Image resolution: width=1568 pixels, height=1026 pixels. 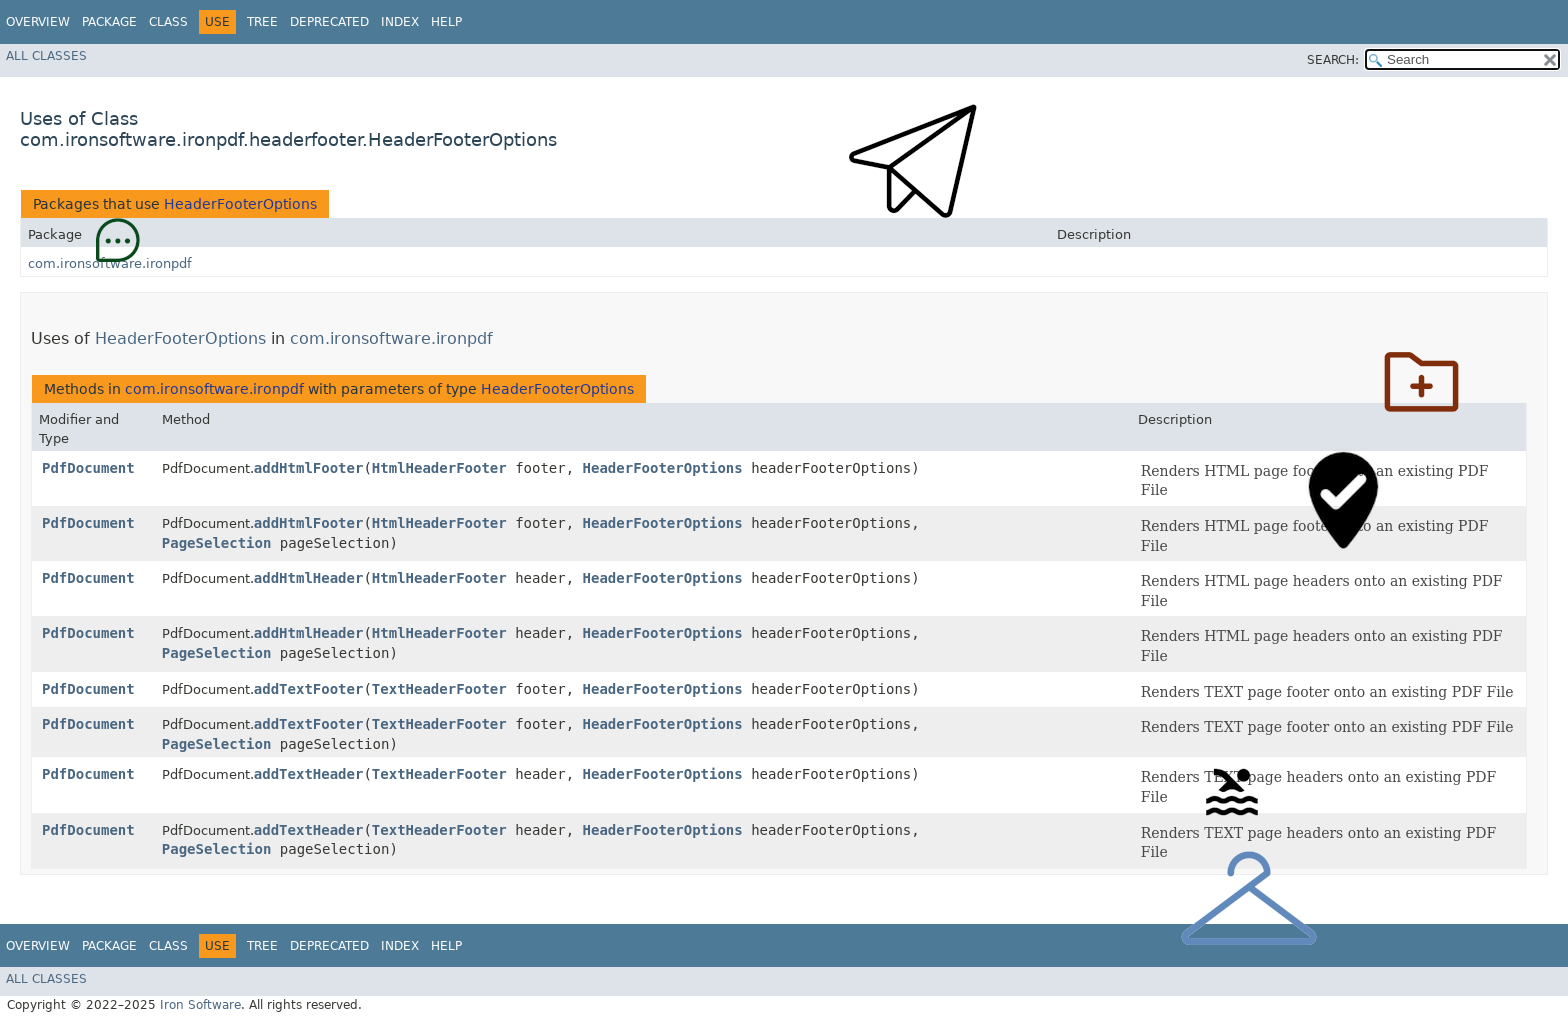 I want to click on create a new folder, so click(x=1421, y=380).